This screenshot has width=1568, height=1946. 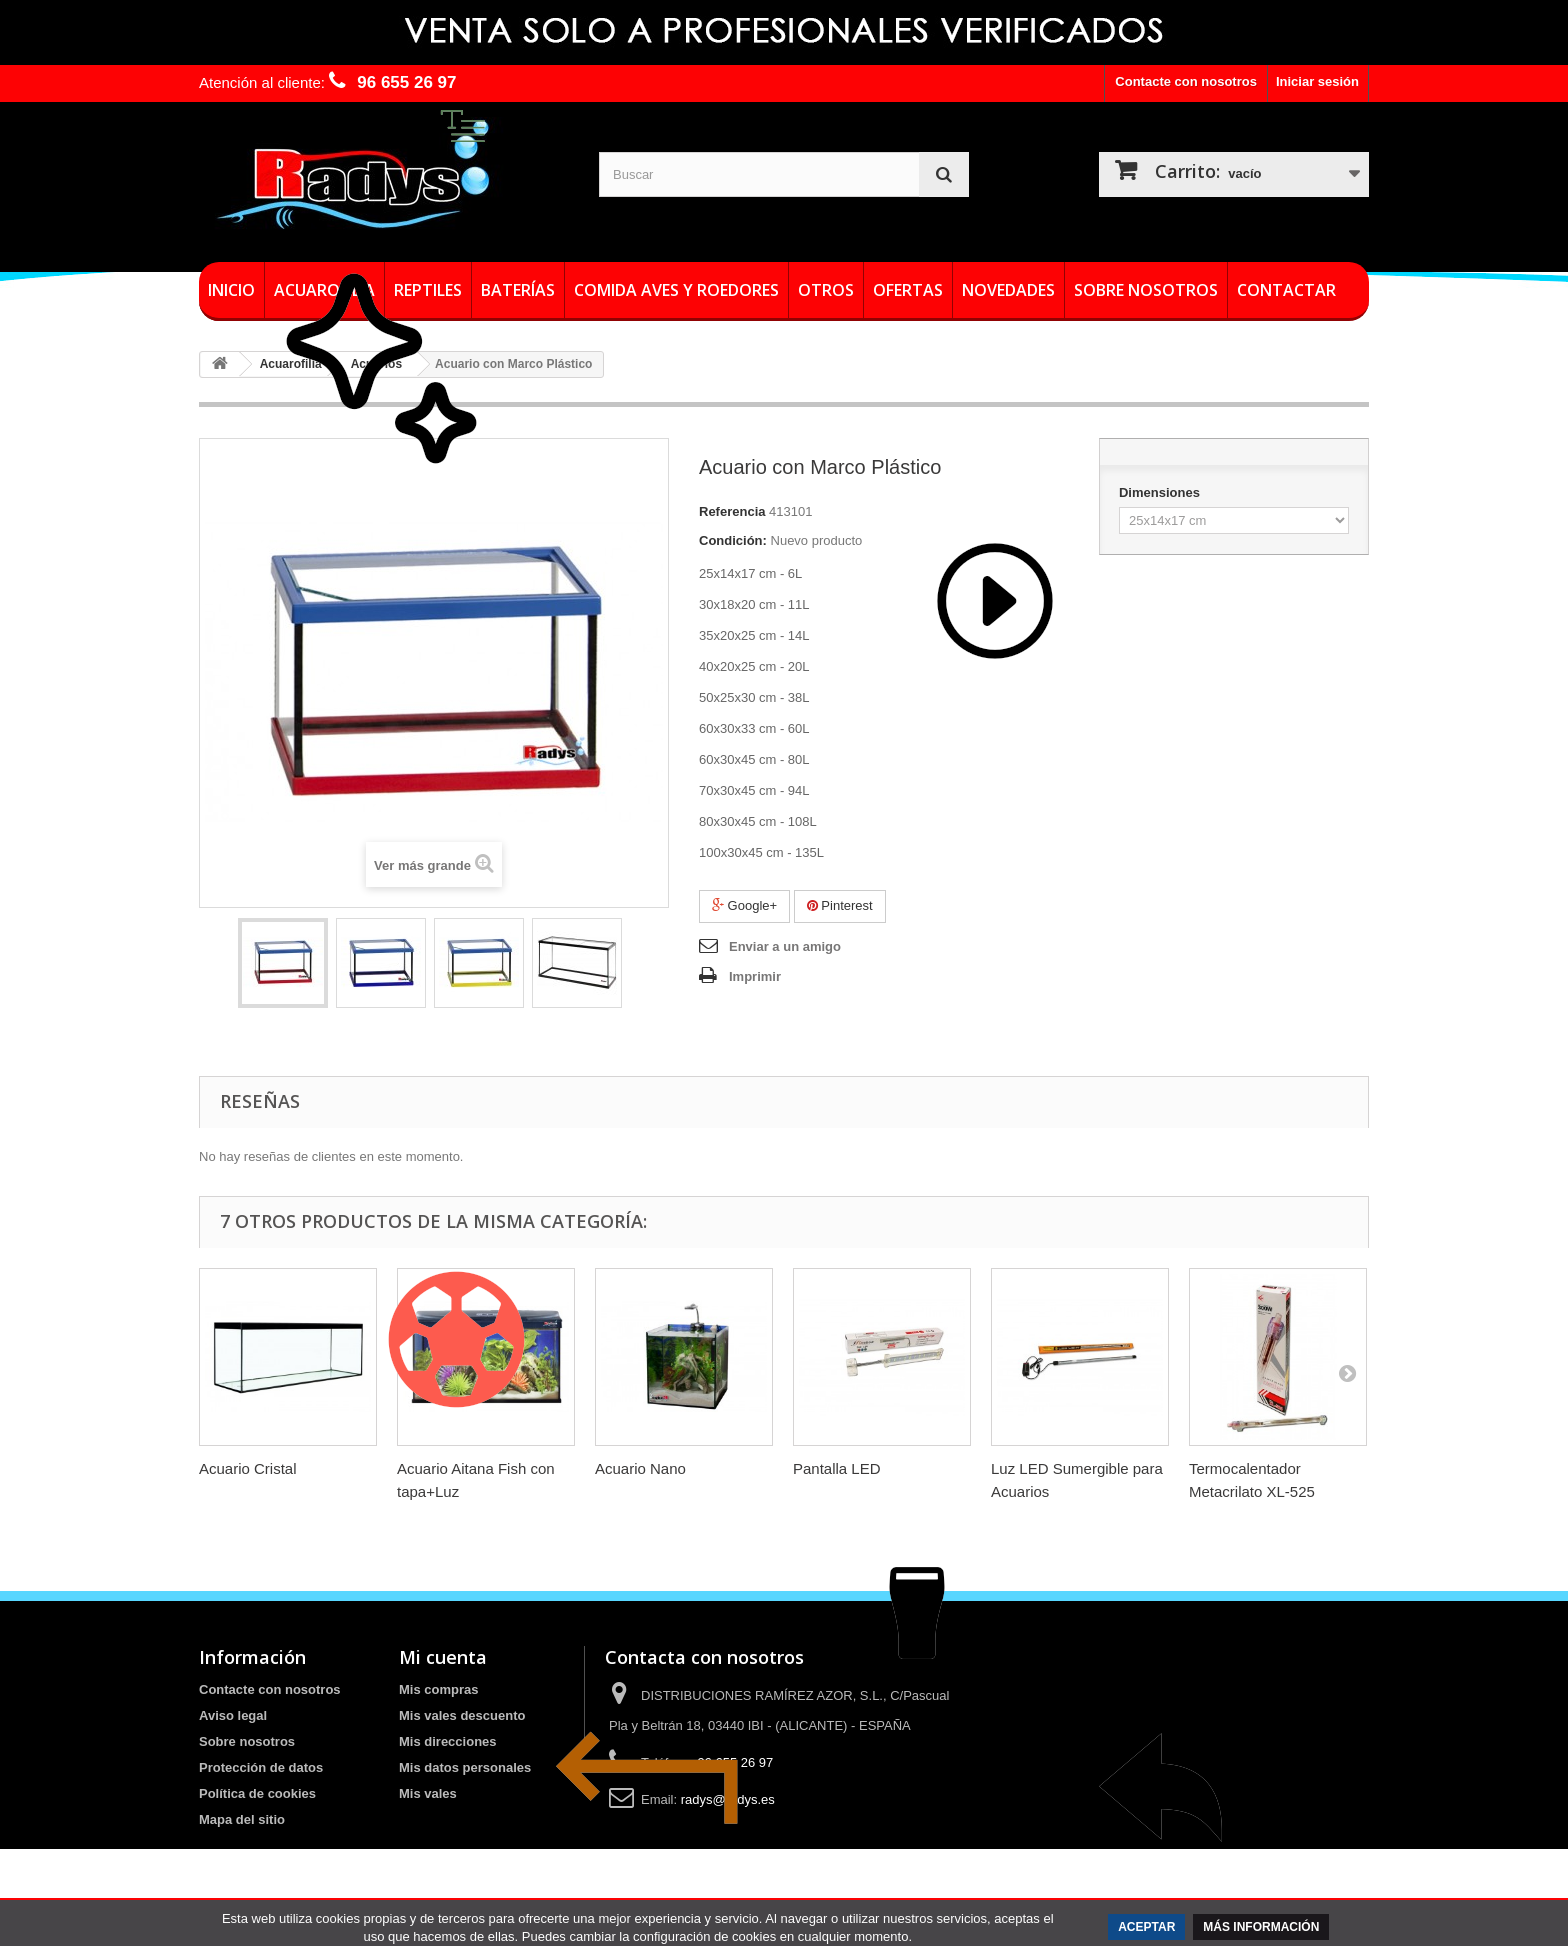 I want to click on go back to previous screen, so click(x=648, y=1779).